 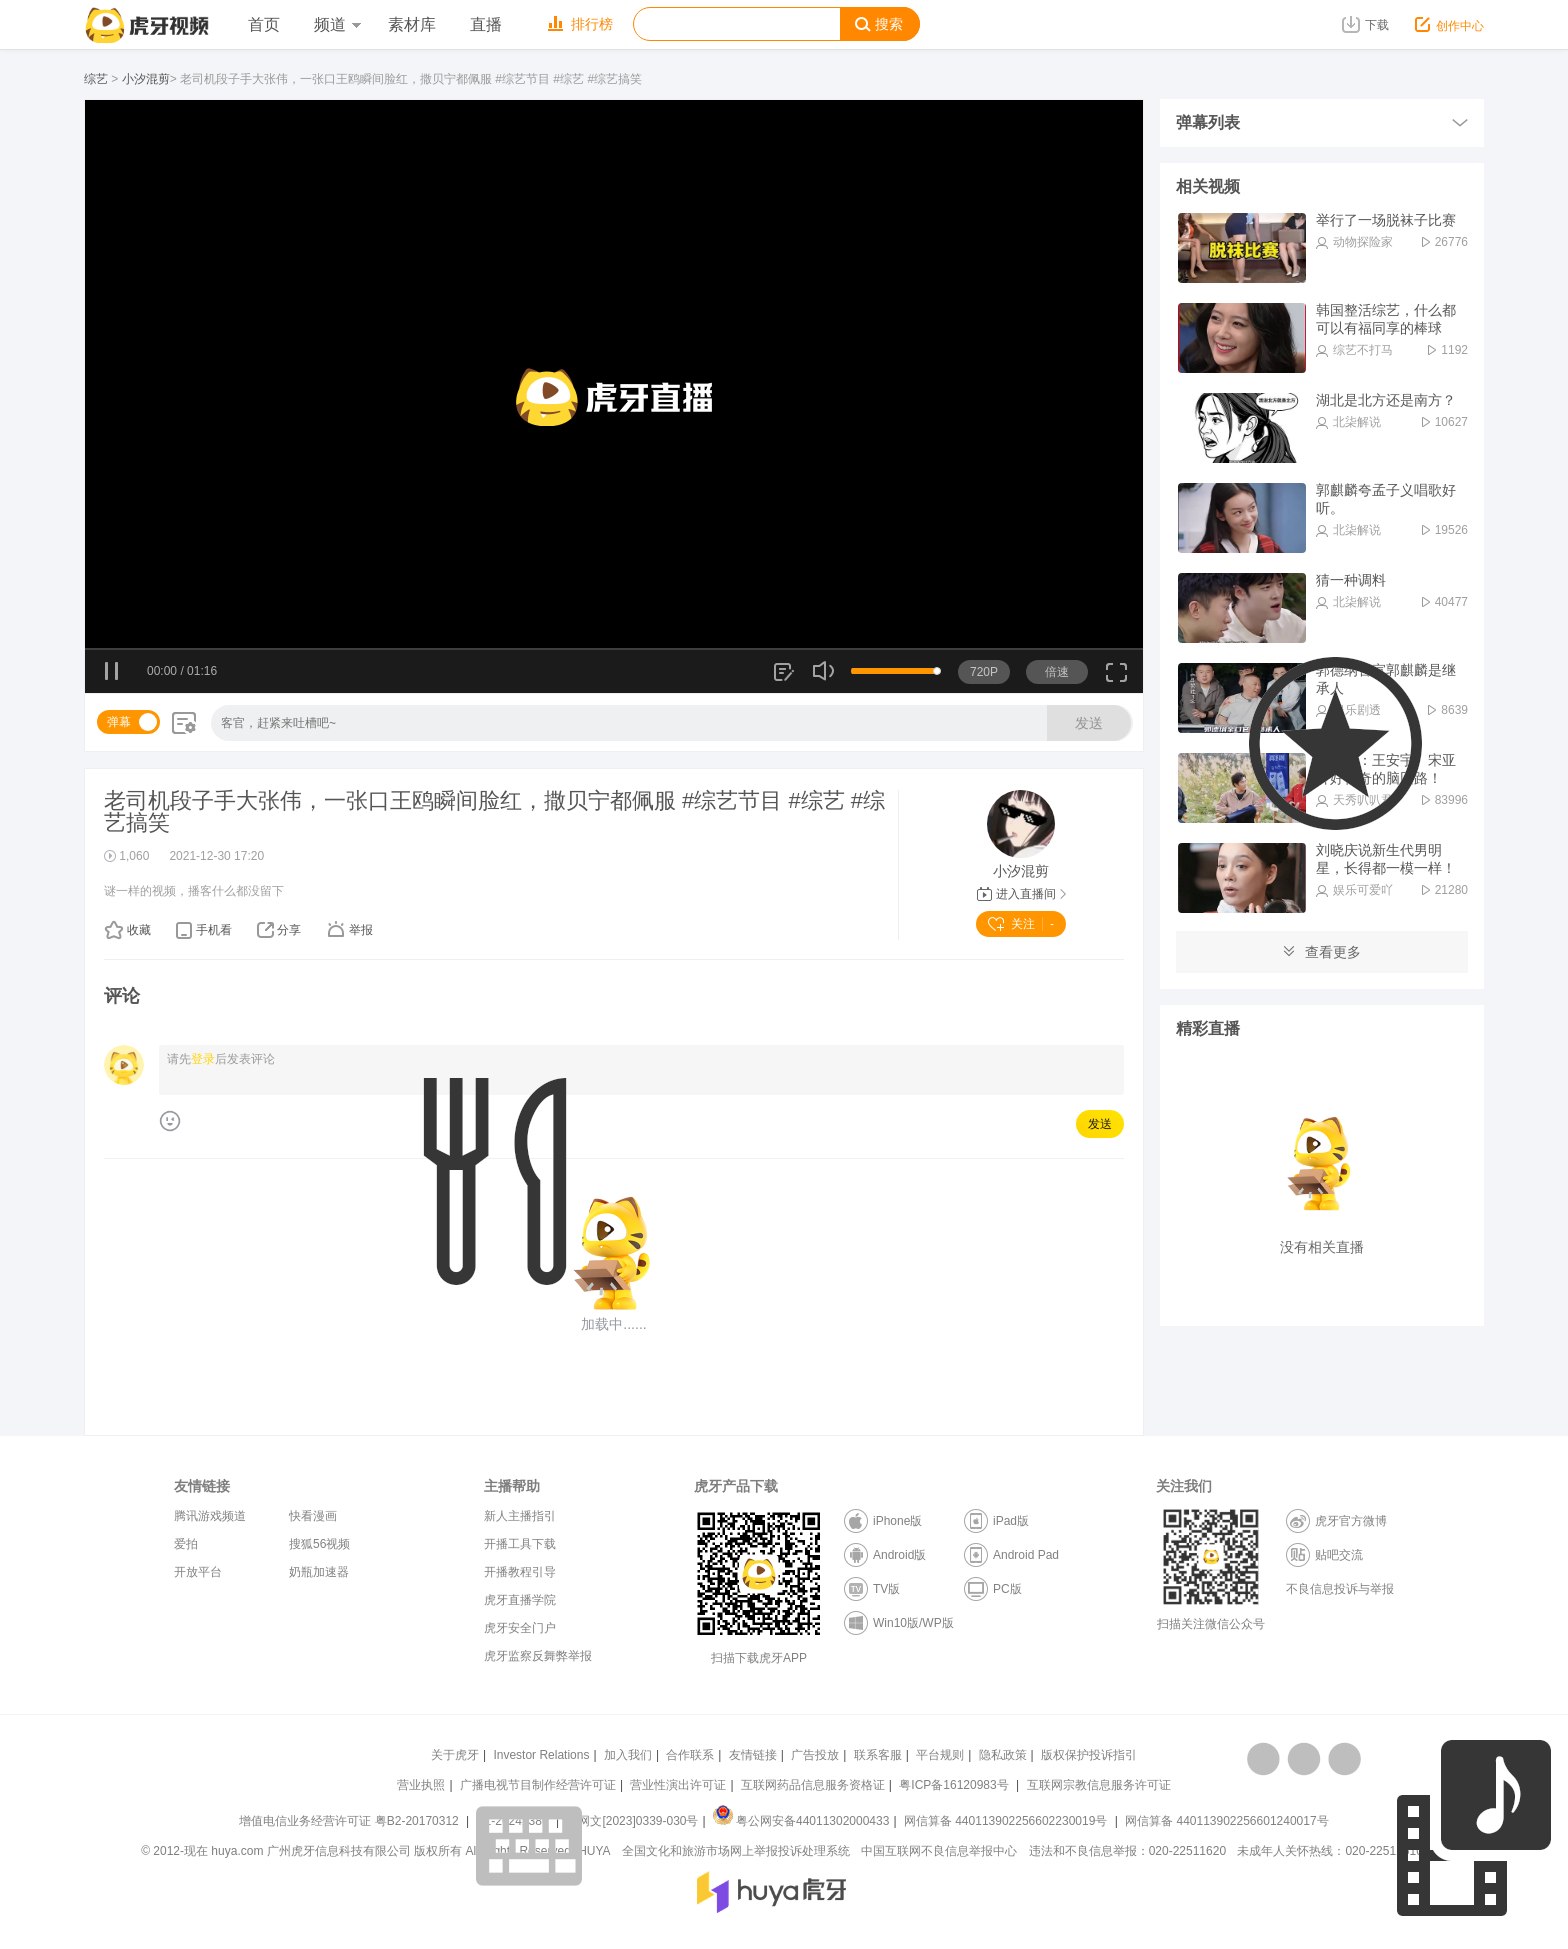 I want to click on set default applications for file types, so click(x=1335, y=743).